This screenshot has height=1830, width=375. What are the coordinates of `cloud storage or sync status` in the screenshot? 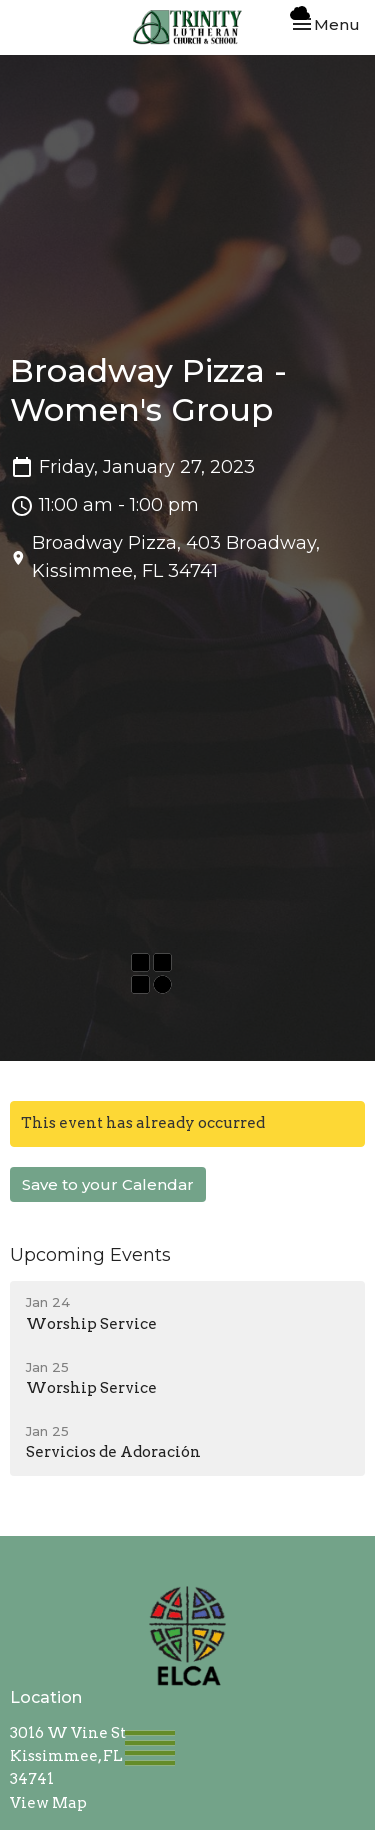 It's located at (300, 13).